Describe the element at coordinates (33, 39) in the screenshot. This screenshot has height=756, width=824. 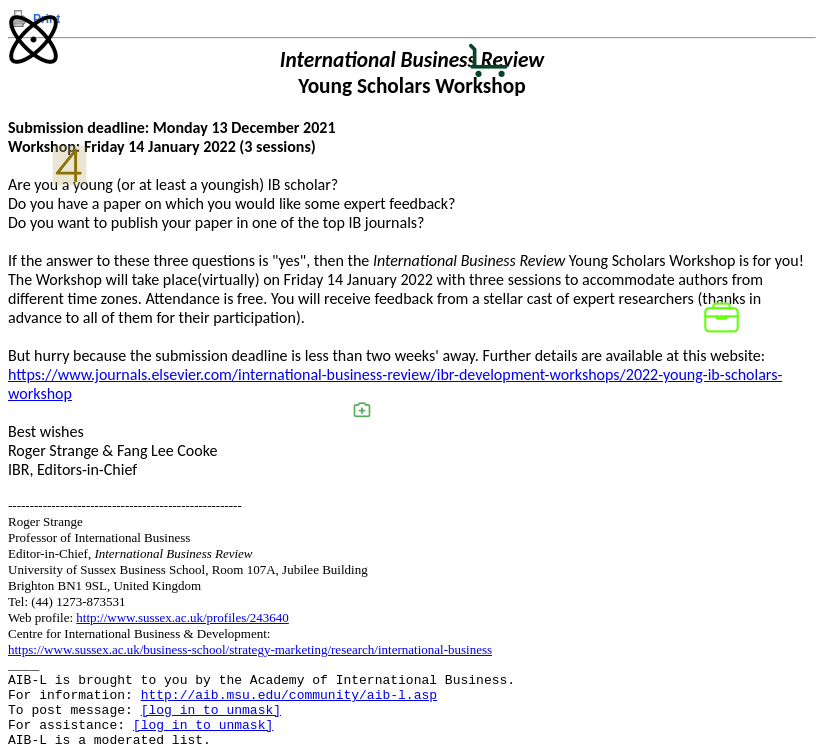
I see `access science or chemistry features` at that location.